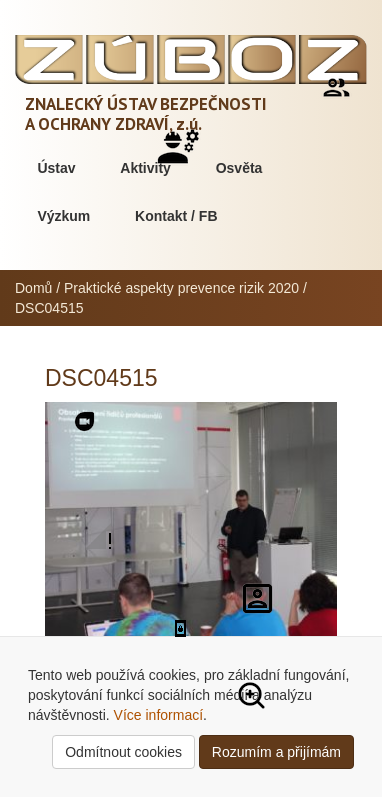 Image resolution: width=382 pixels, height=797 pixels. I want to click on zoom in on content, so click(251, 695).